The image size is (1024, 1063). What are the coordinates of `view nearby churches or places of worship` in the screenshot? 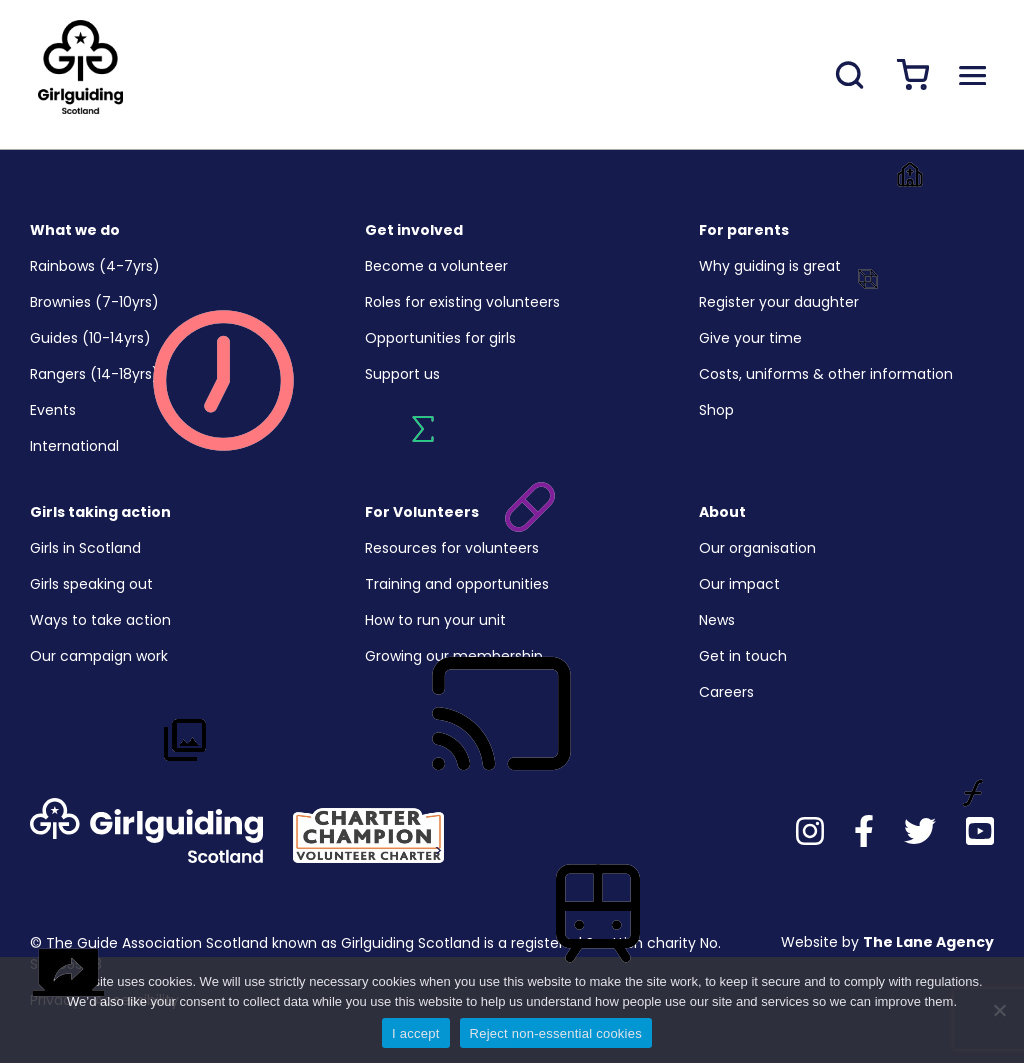 It's located at (910, 175).